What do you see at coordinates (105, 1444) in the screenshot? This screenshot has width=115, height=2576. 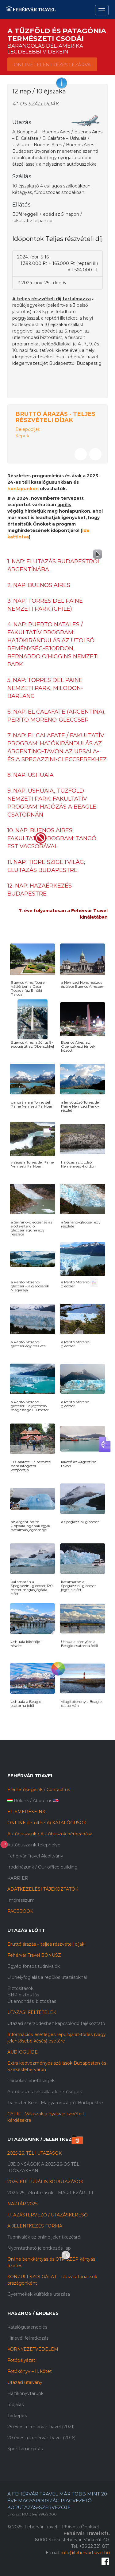 I see `a bittorrent torrent file` at bounding box center [105, 1444].